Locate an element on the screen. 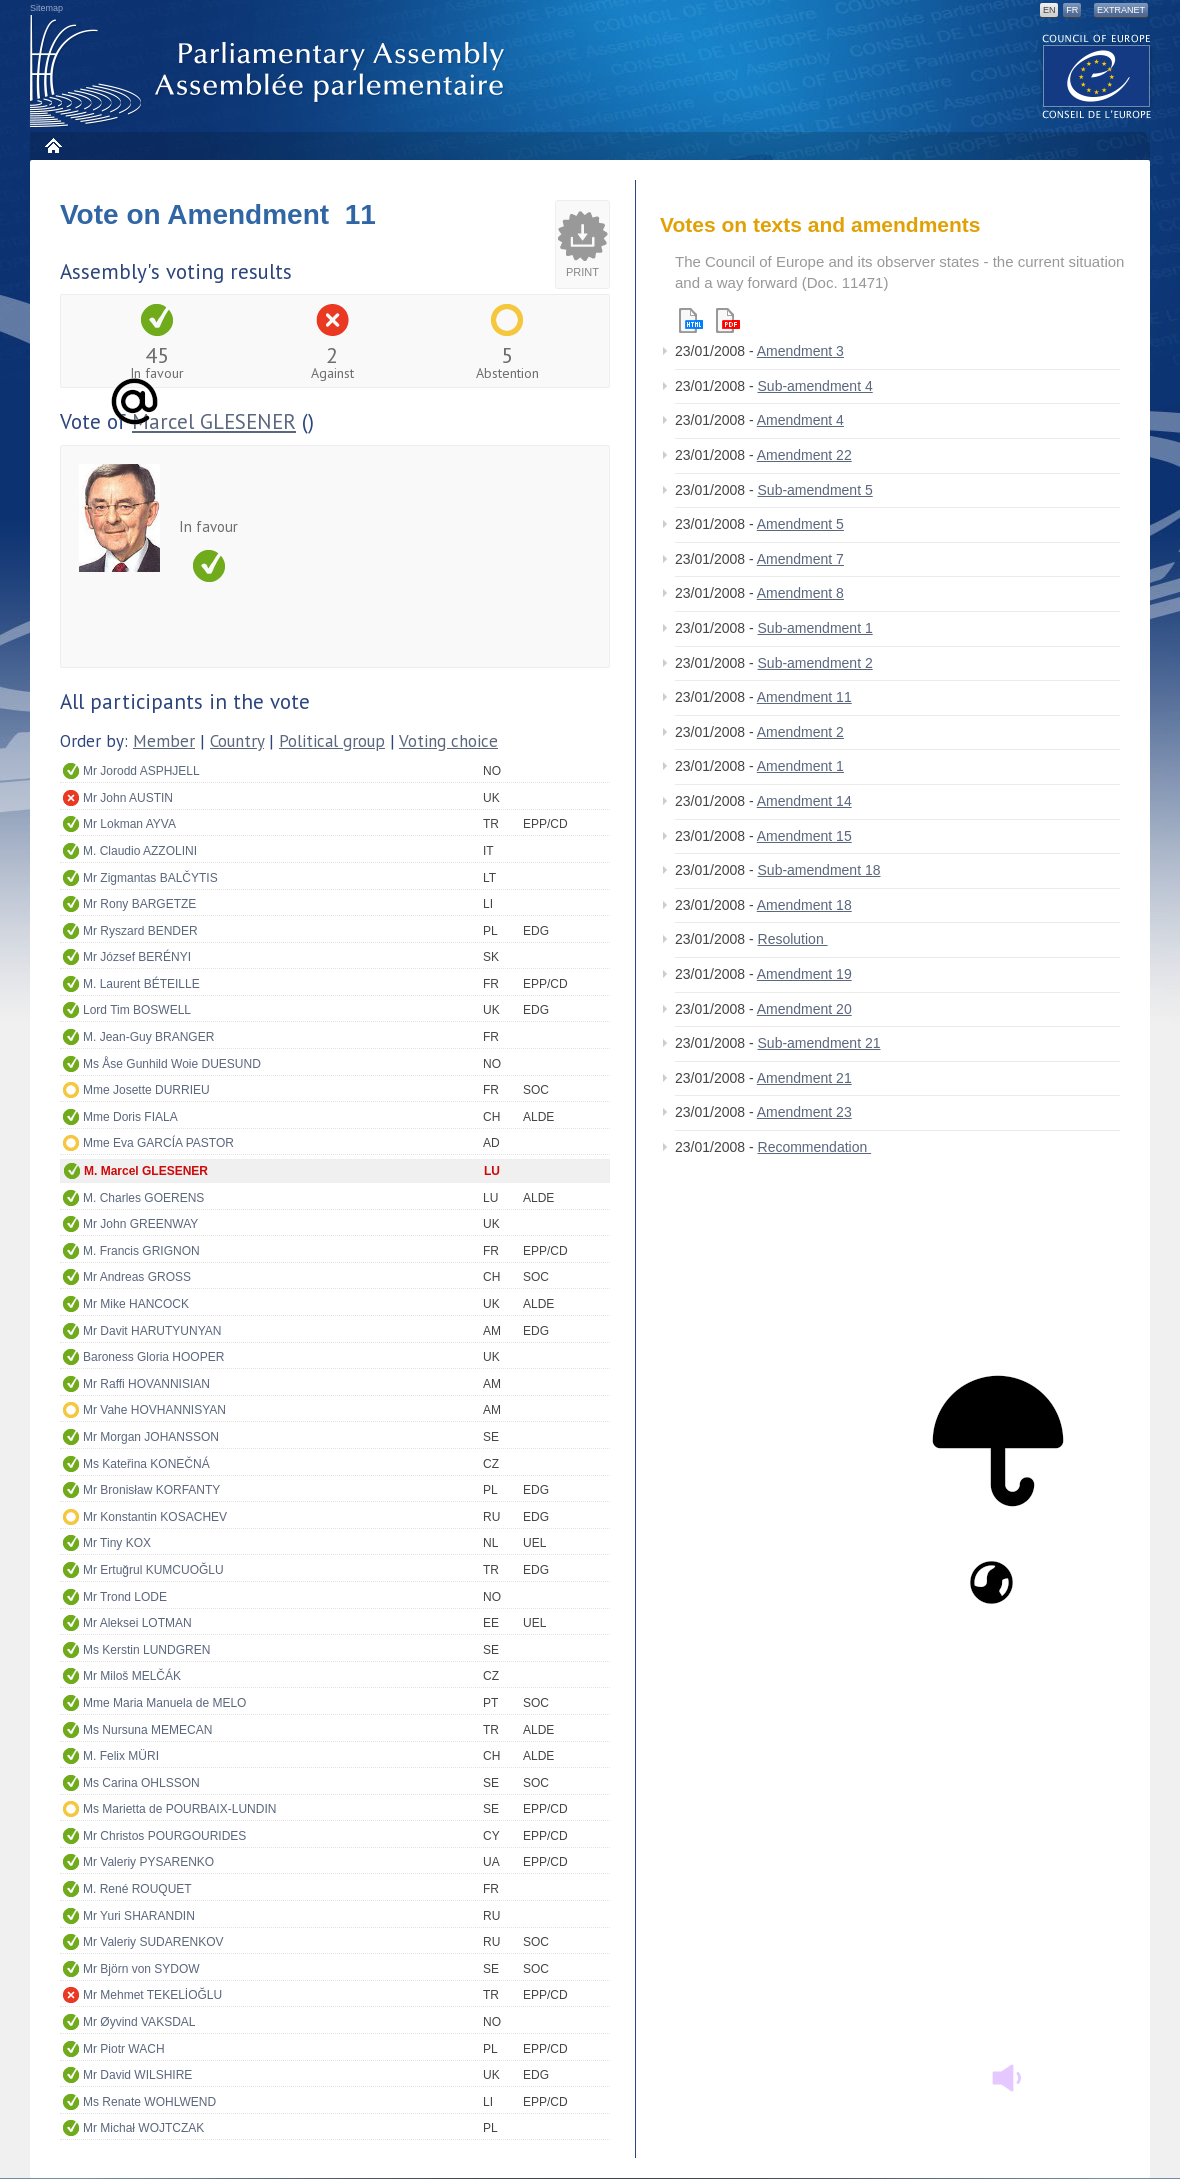  compose a new email is located at coordinates (134, 401).